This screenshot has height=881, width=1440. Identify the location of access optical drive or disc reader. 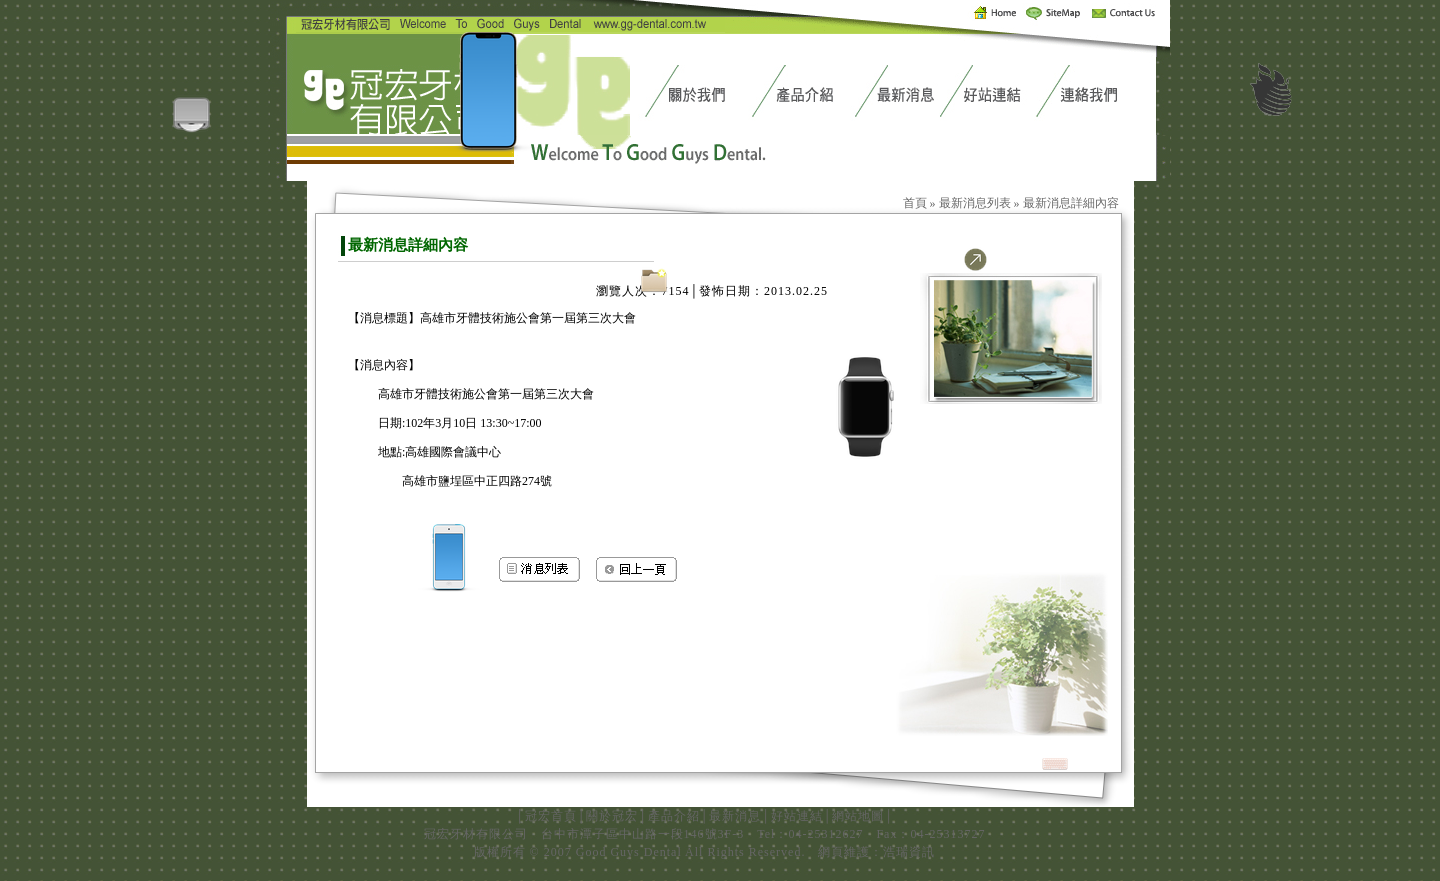
(191, 113).